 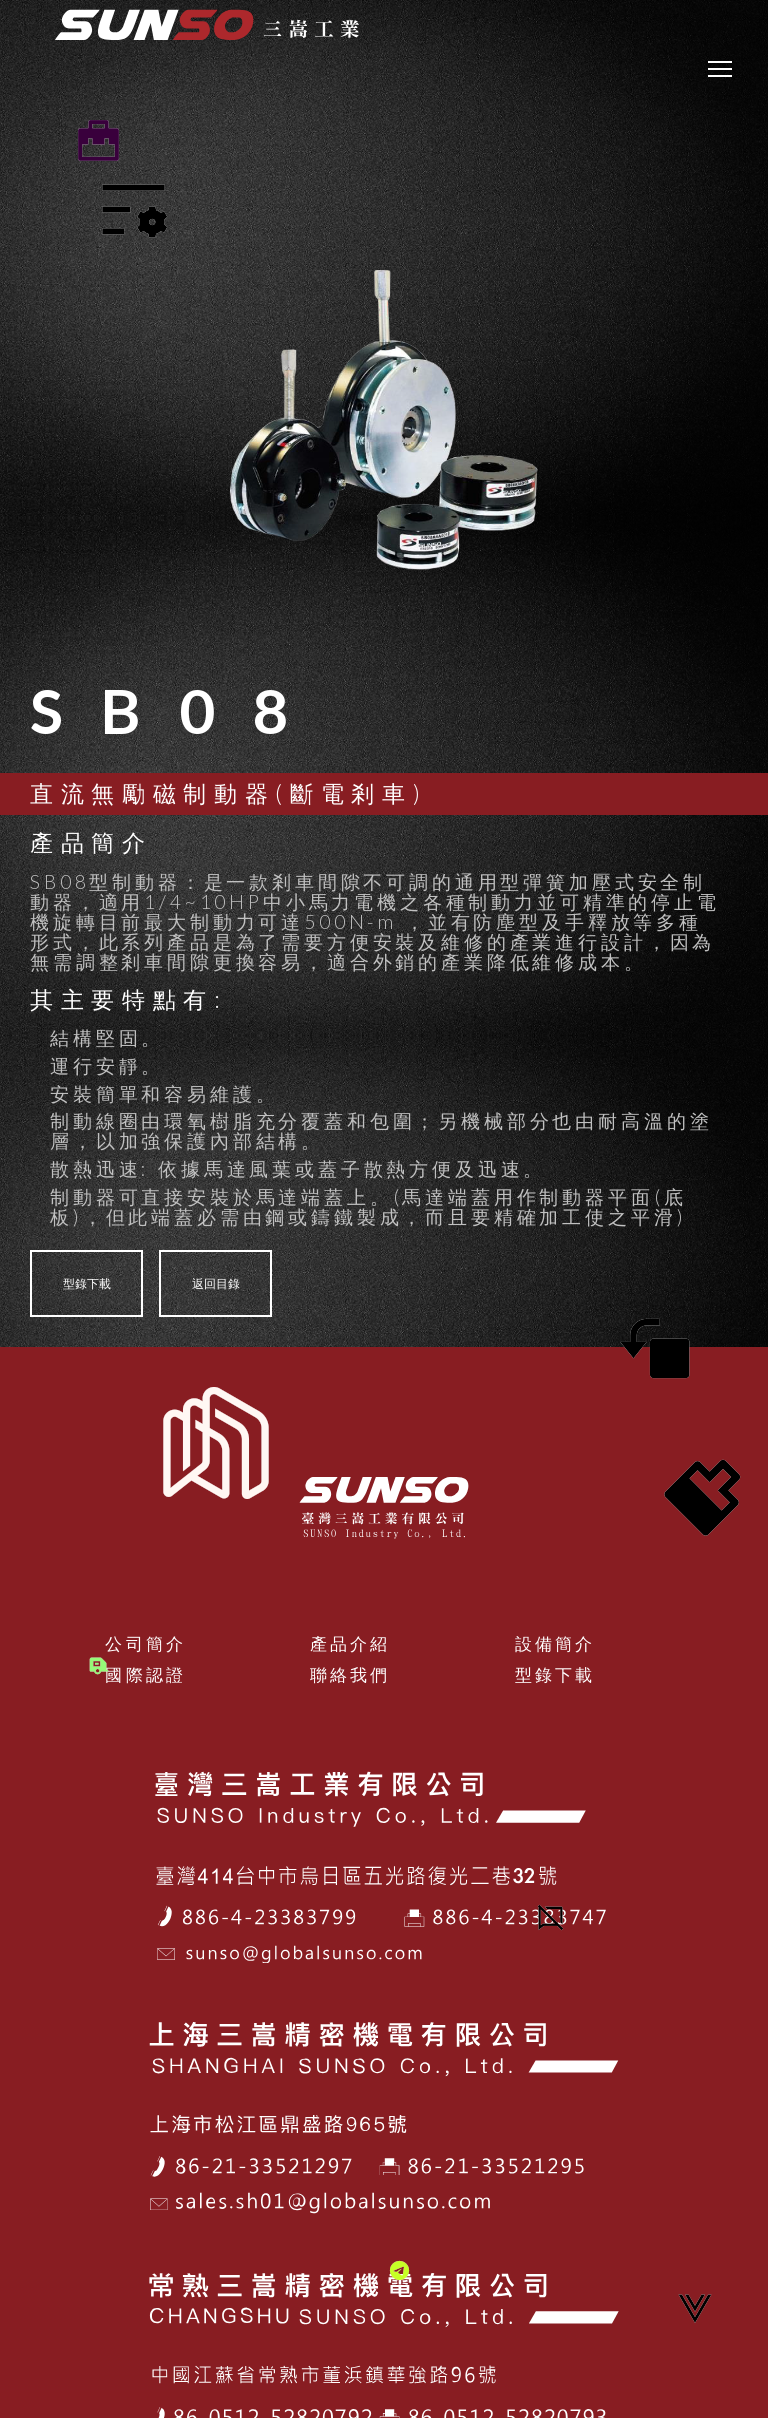 What do you see at coordinates (98, 1665) in the screenshot?
I see `view caravan or RV rental options` at bounding box center [98, 1665].